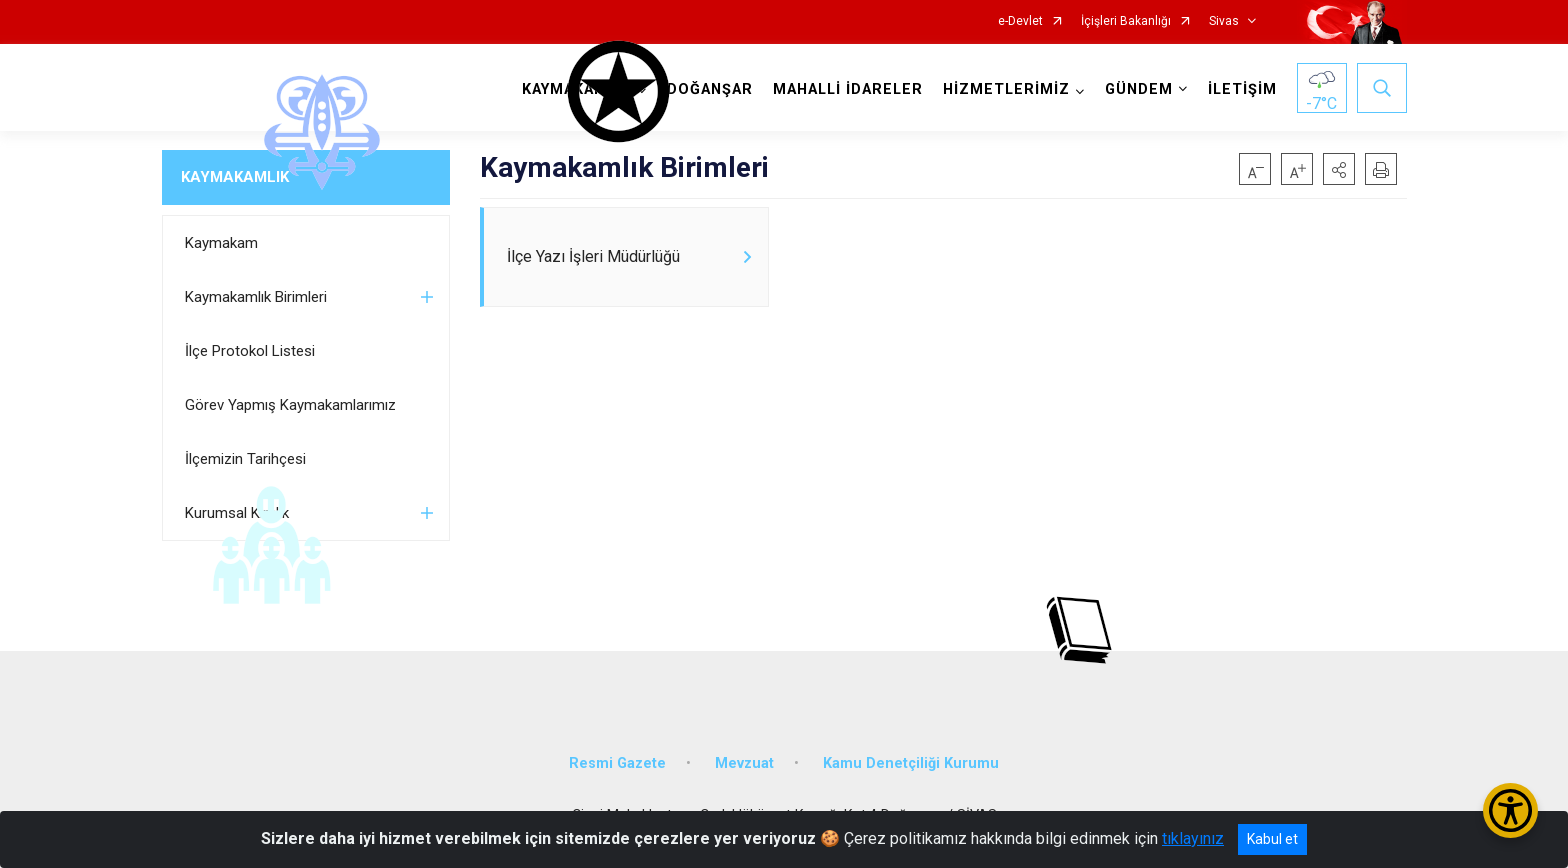 This screenshot has height=868, width=1568. Describe the element at coordinates (618, 91) in the screenshot. I see `indicates allied or friendly faction status` at that location.